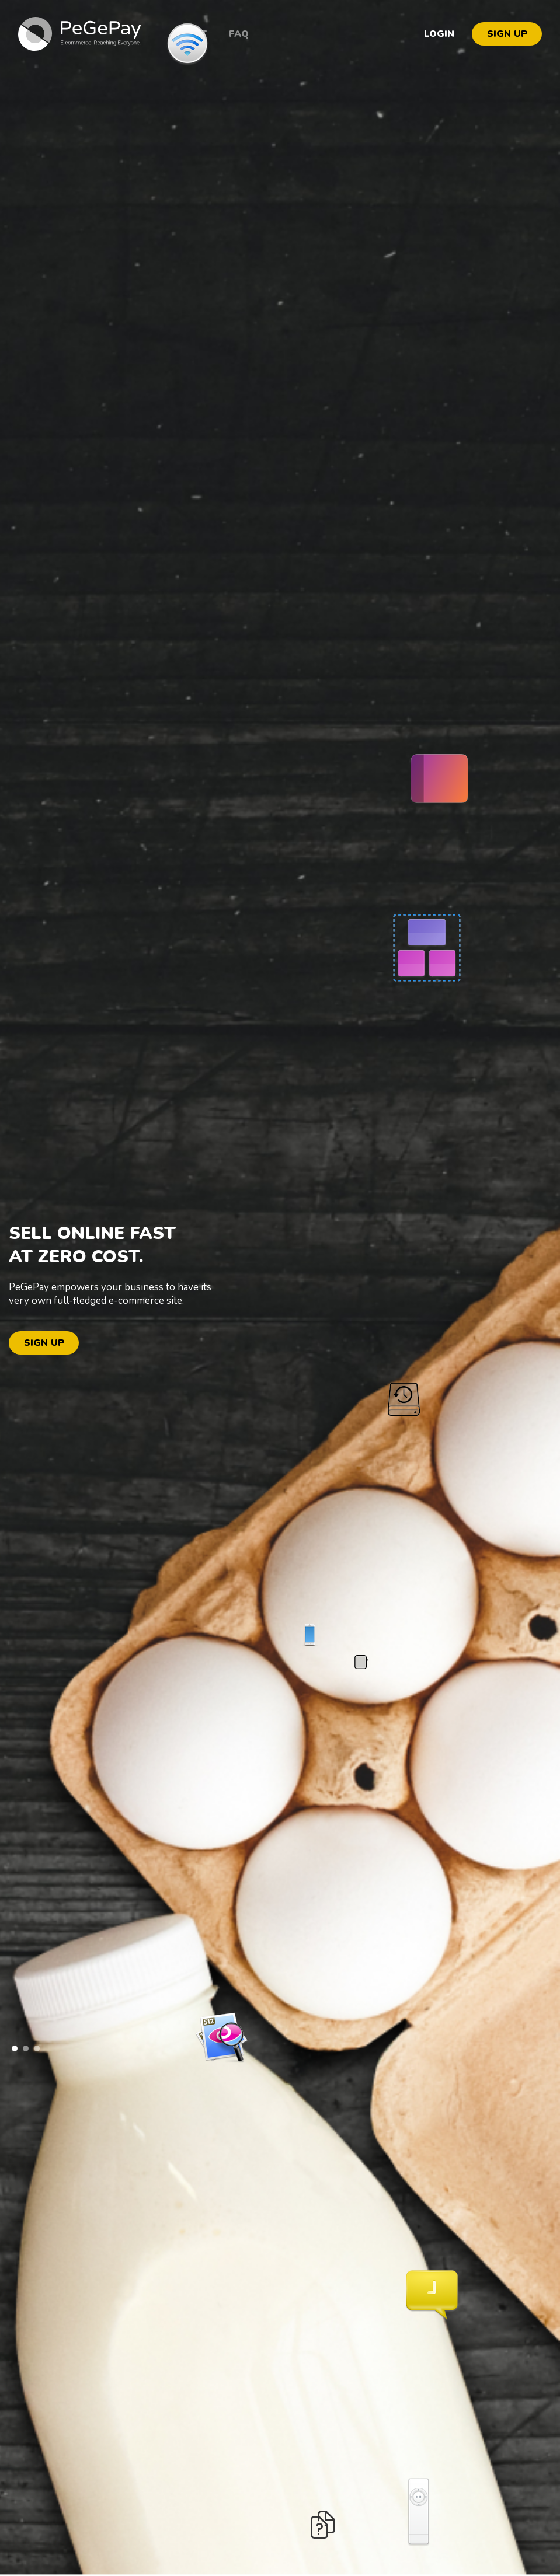 The height and width of the screenshot is (2576, 560). I want to click on access the desktop folder, so click(439, 776).